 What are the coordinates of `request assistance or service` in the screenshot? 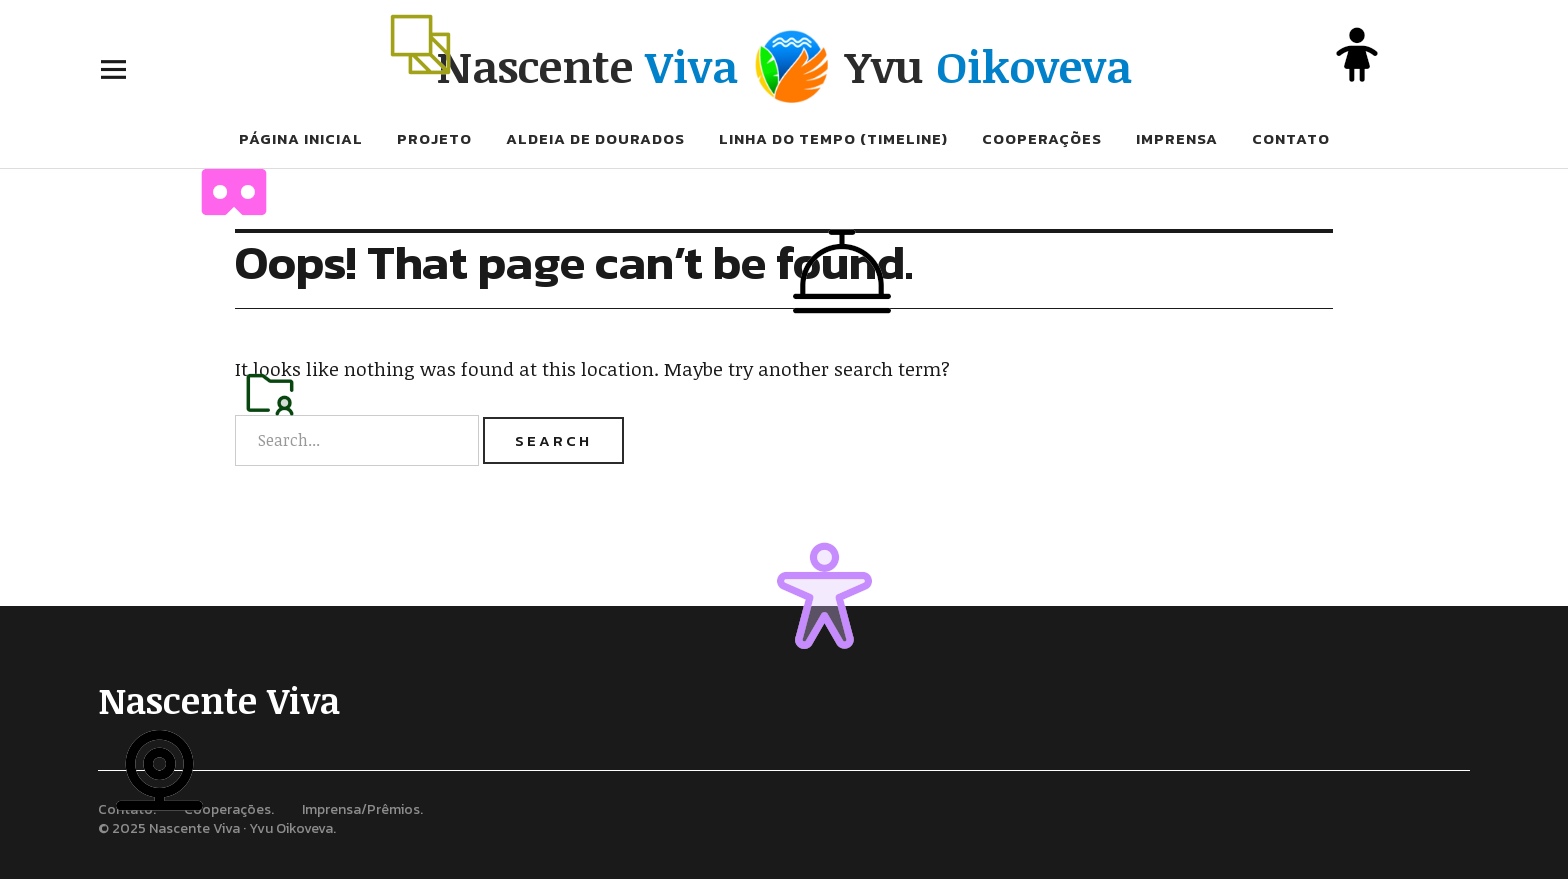 It's located at (842, 275).